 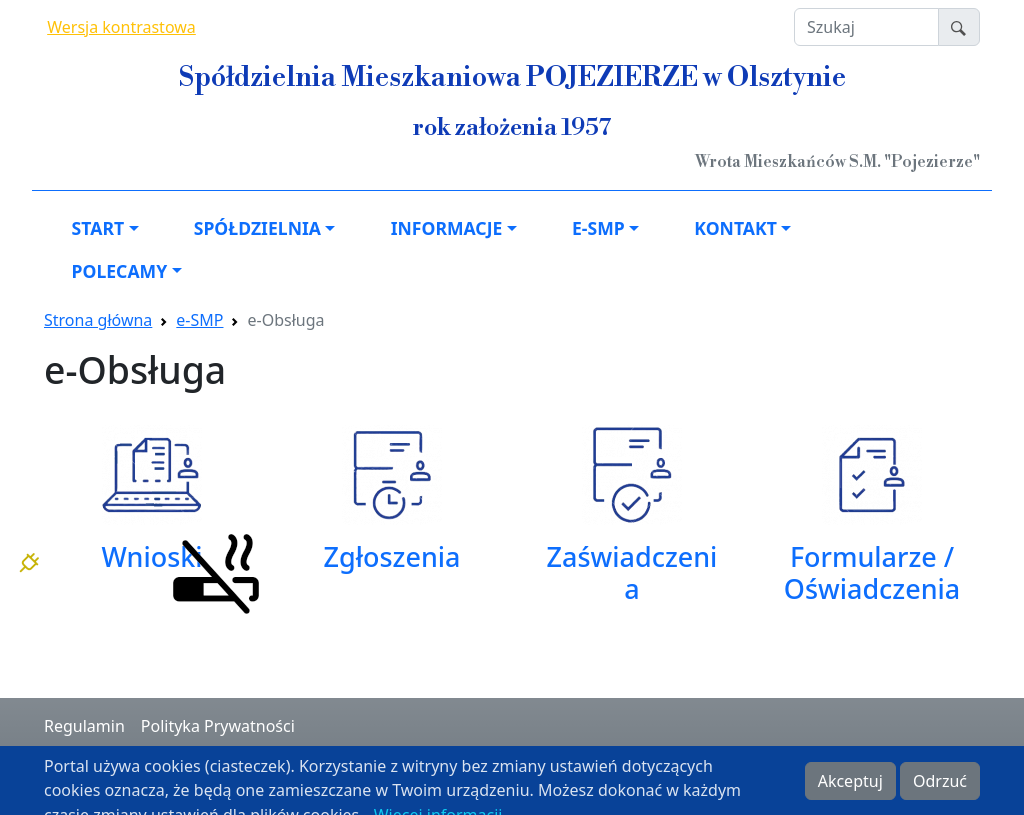 I want to click on no smoking area indicator, so click(x=216, y=577).